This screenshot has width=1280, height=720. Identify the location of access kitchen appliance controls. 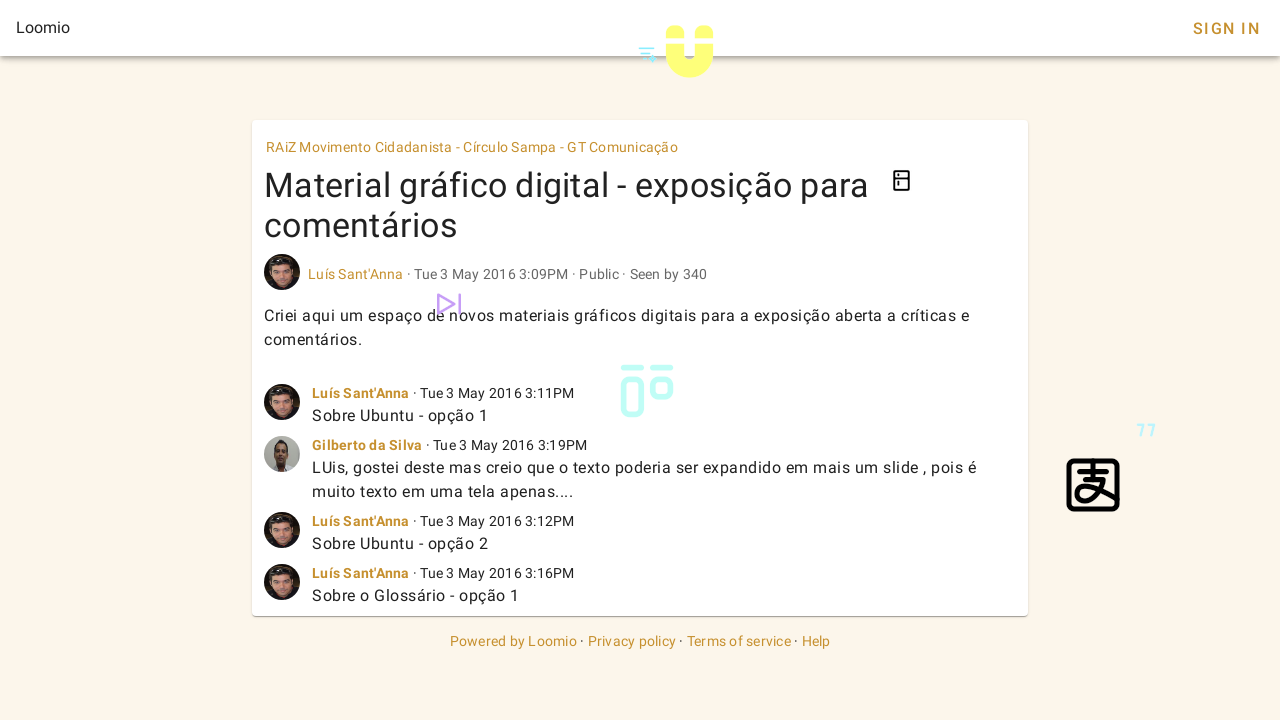
(901, 180).